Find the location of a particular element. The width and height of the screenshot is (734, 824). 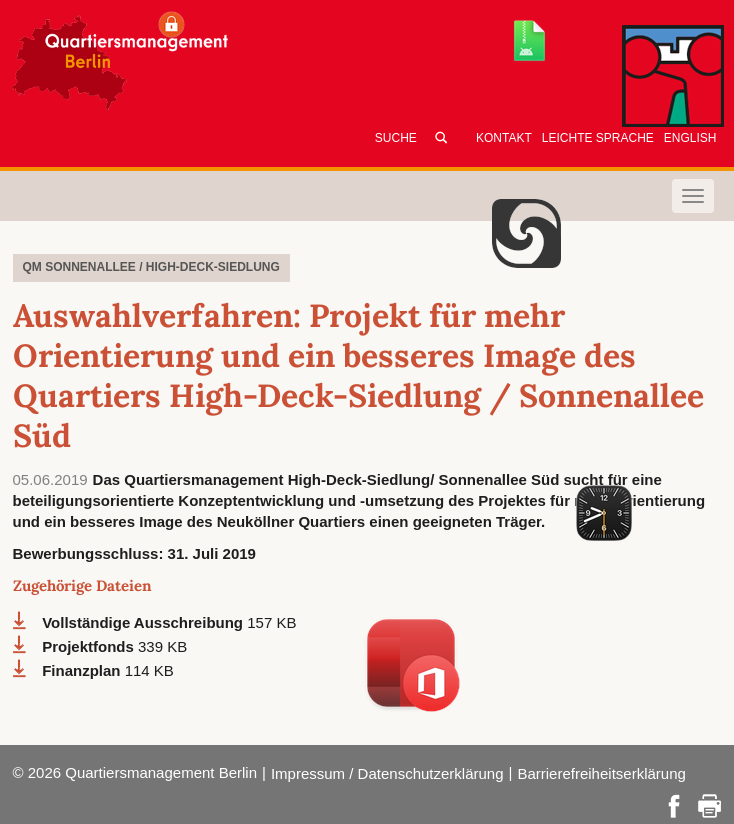

android application package file (APK) is located at coordinates (529, 41).